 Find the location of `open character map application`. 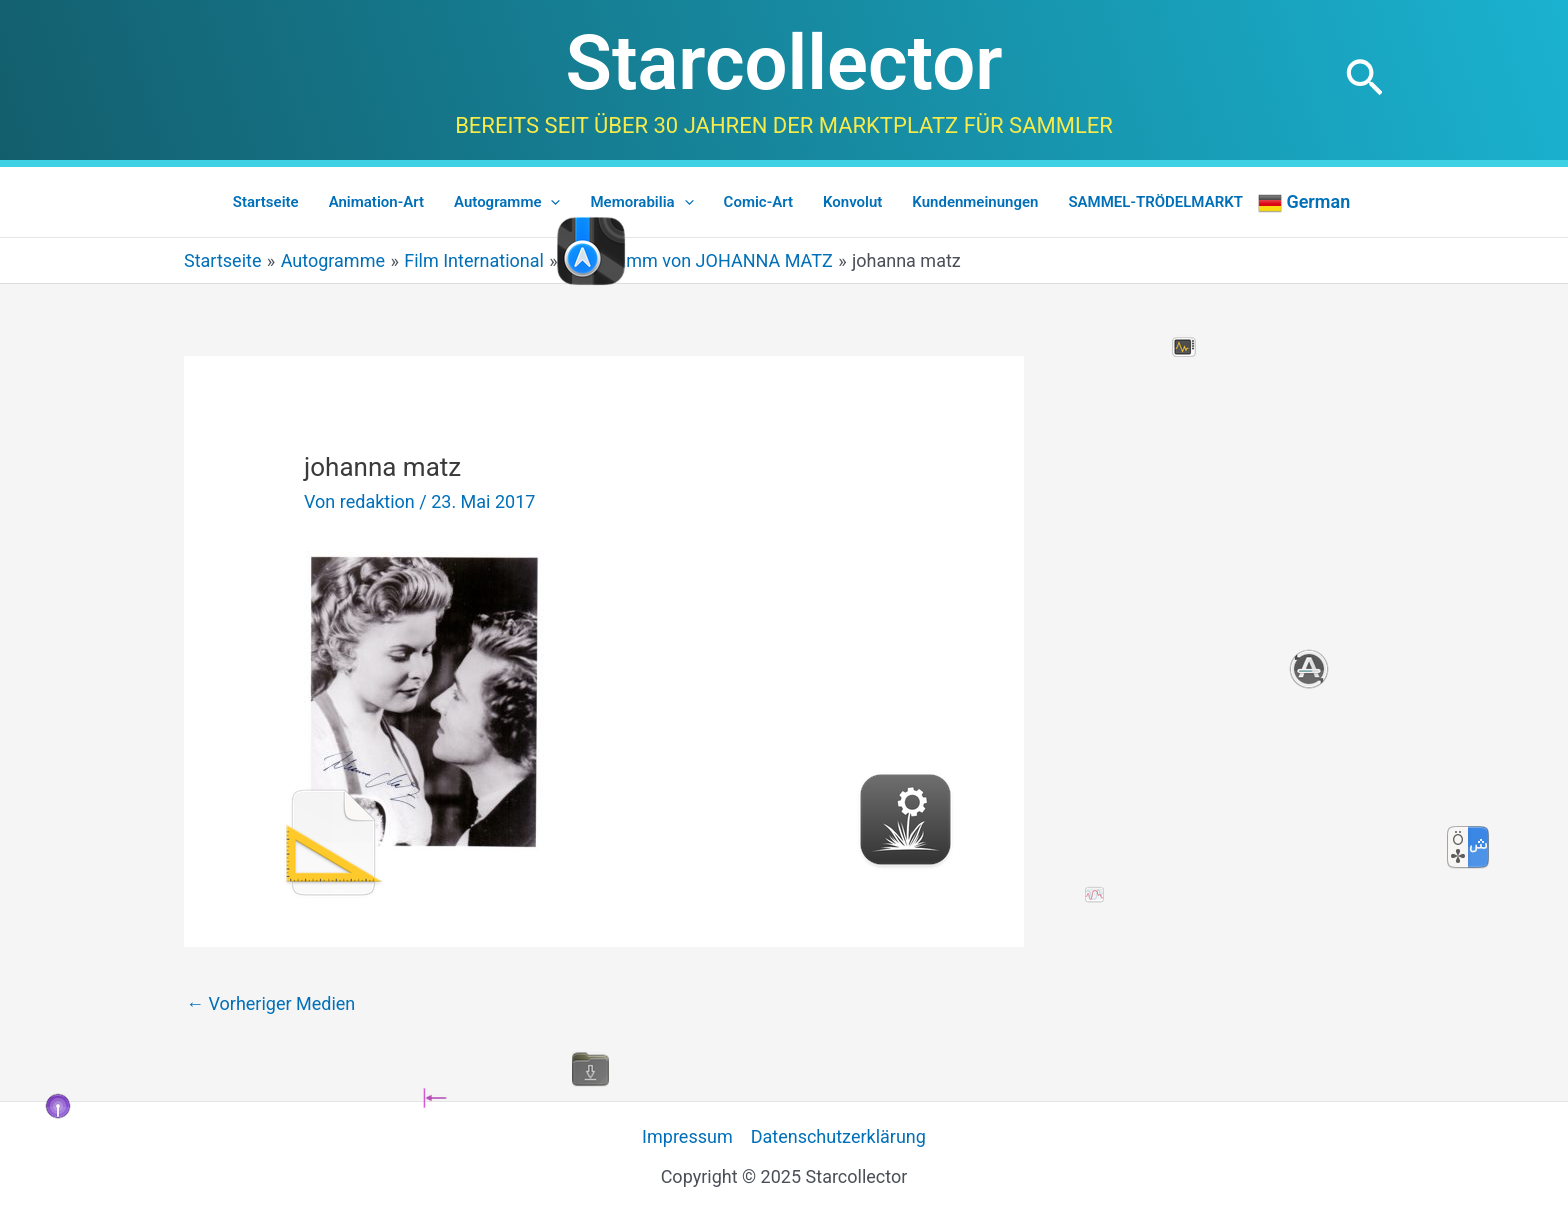

open character map application is located at coordinates (1468, 847).